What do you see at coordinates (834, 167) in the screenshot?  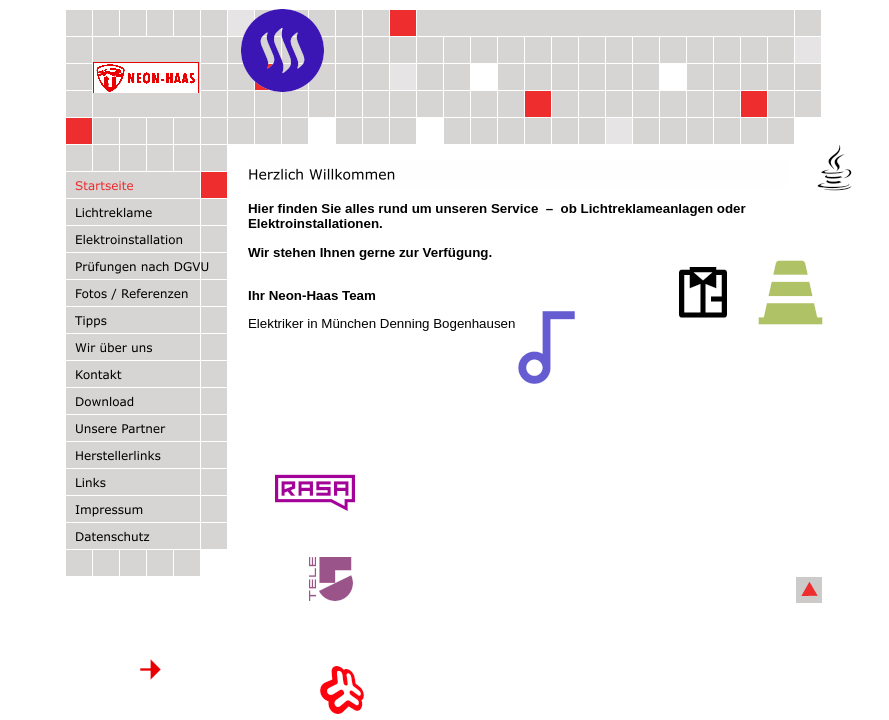 I see `java programming language logo` at bounding box center [834, 167].